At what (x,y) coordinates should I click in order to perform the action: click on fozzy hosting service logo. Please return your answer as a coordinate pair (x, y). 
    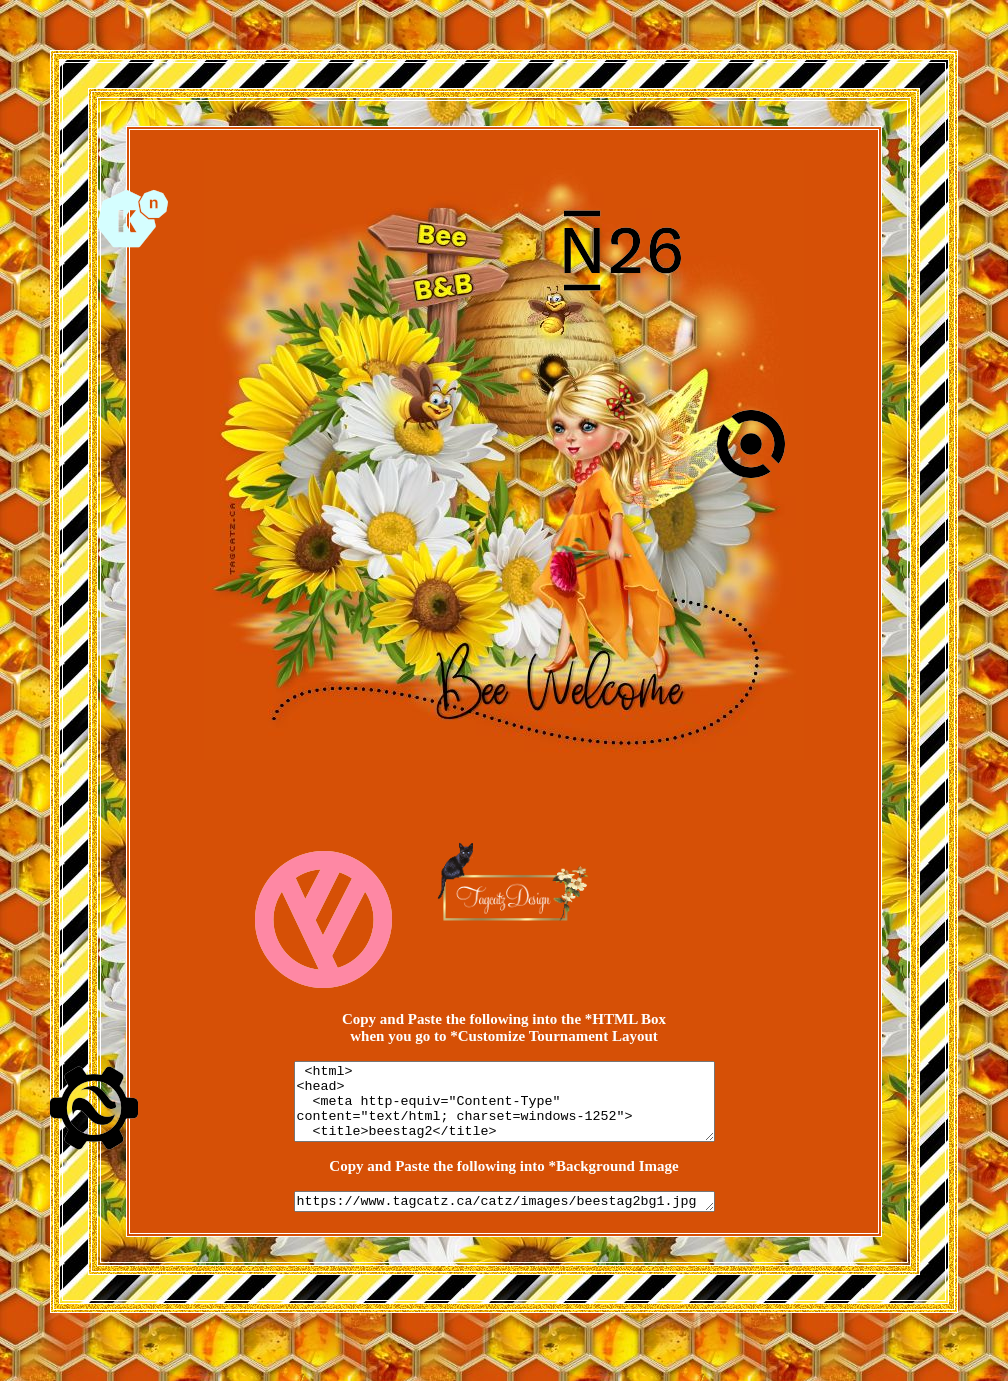
    Looking at the image, I should click on (323, 919).